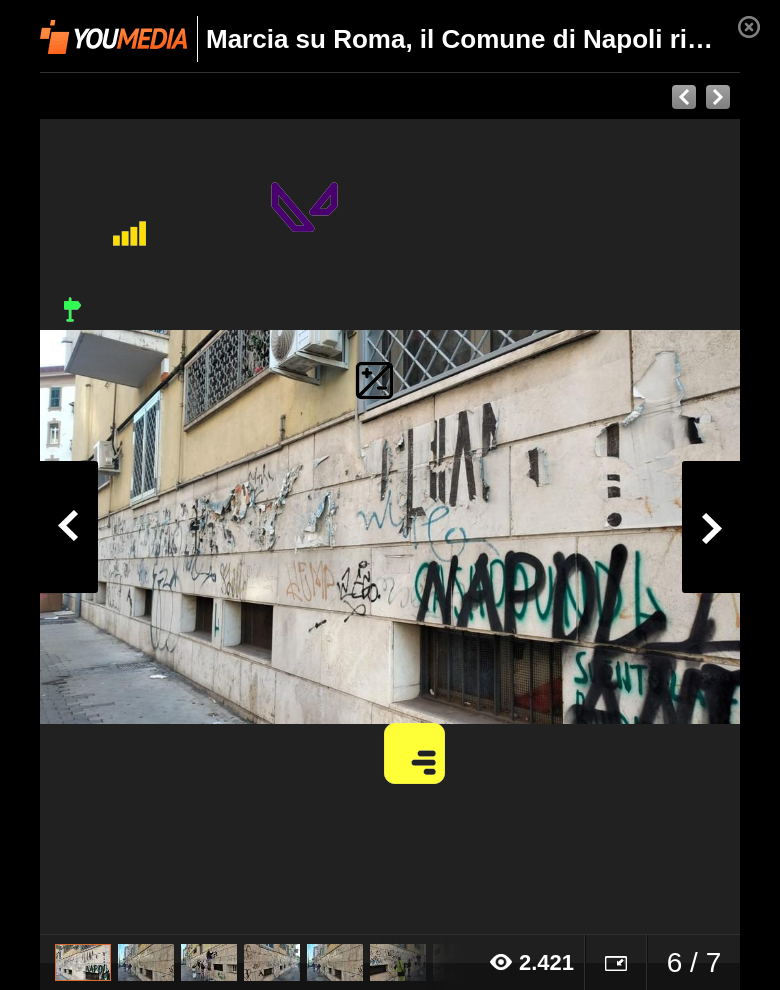 The width and height of the screenshot is (780, 990). What do you see at coordinates (304, 205) in the screenshot?
I see `launch Valorant game` at bounding box center [304, 205].